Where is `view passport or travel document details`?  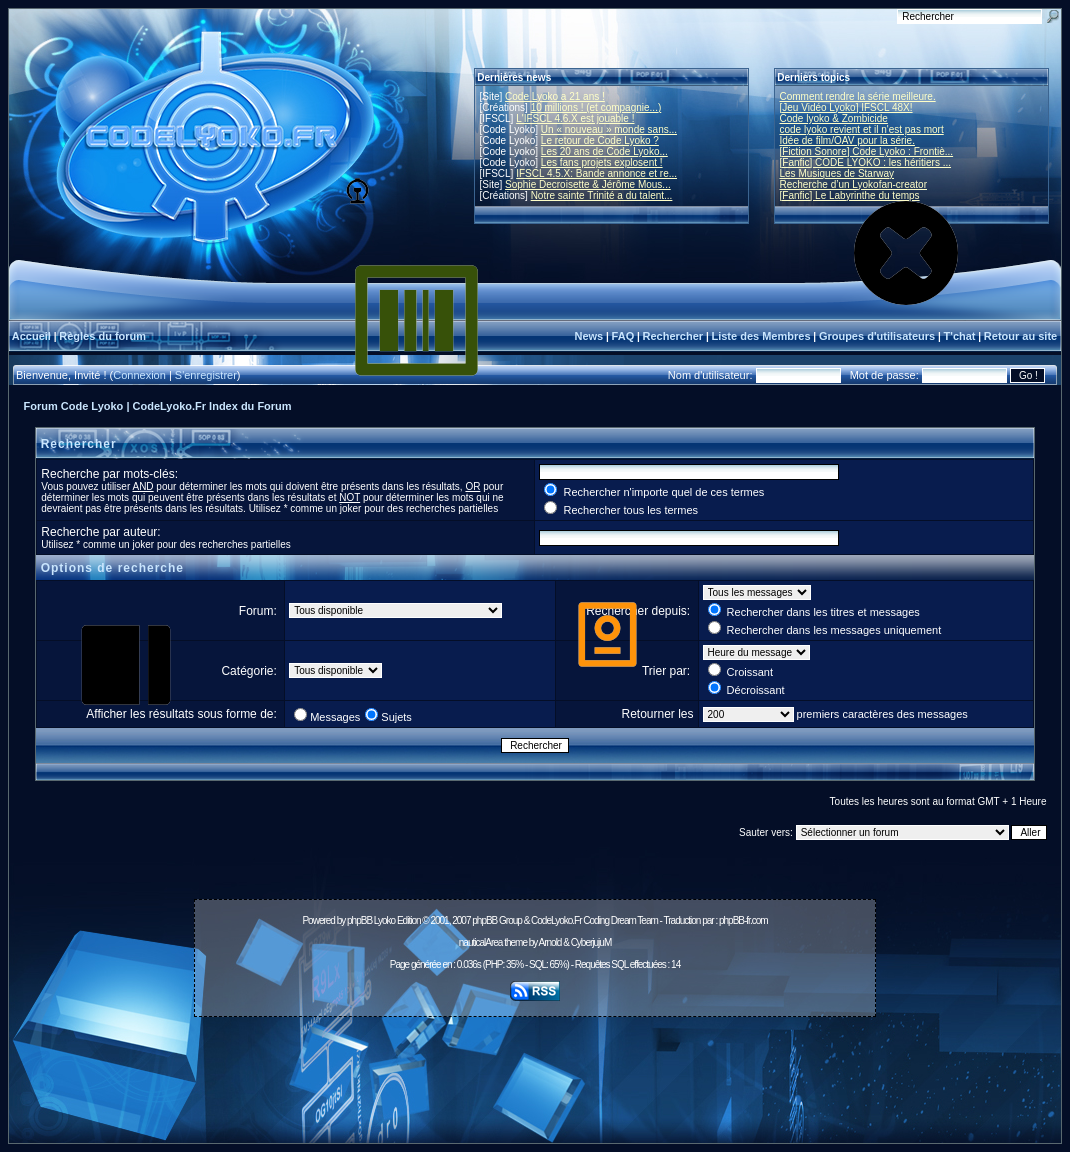 view passport or travel document details is located at coordinates (607, 634).